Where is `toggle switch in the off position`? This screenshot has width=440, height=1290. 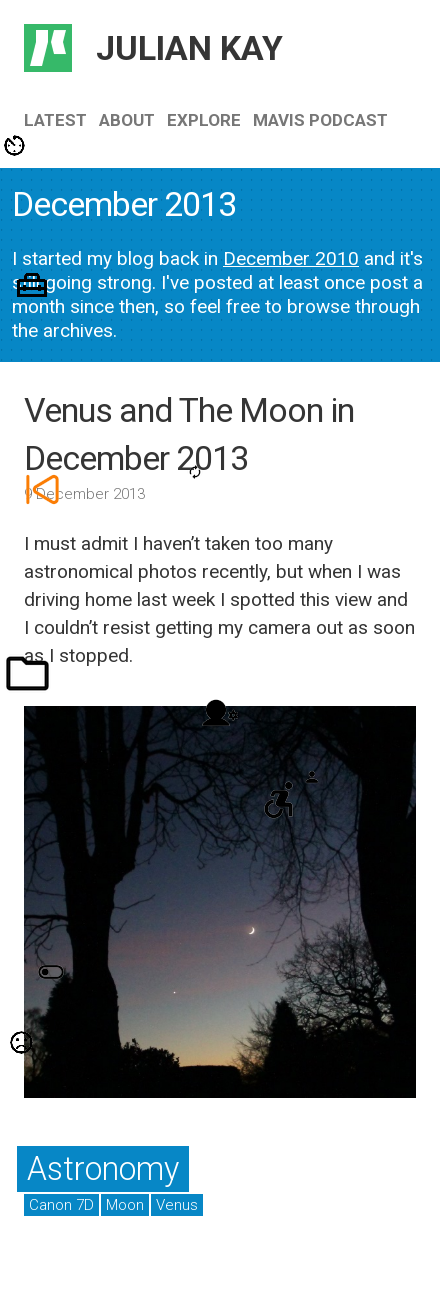 toggle switch in the off position is located at coordinates (51, 972).